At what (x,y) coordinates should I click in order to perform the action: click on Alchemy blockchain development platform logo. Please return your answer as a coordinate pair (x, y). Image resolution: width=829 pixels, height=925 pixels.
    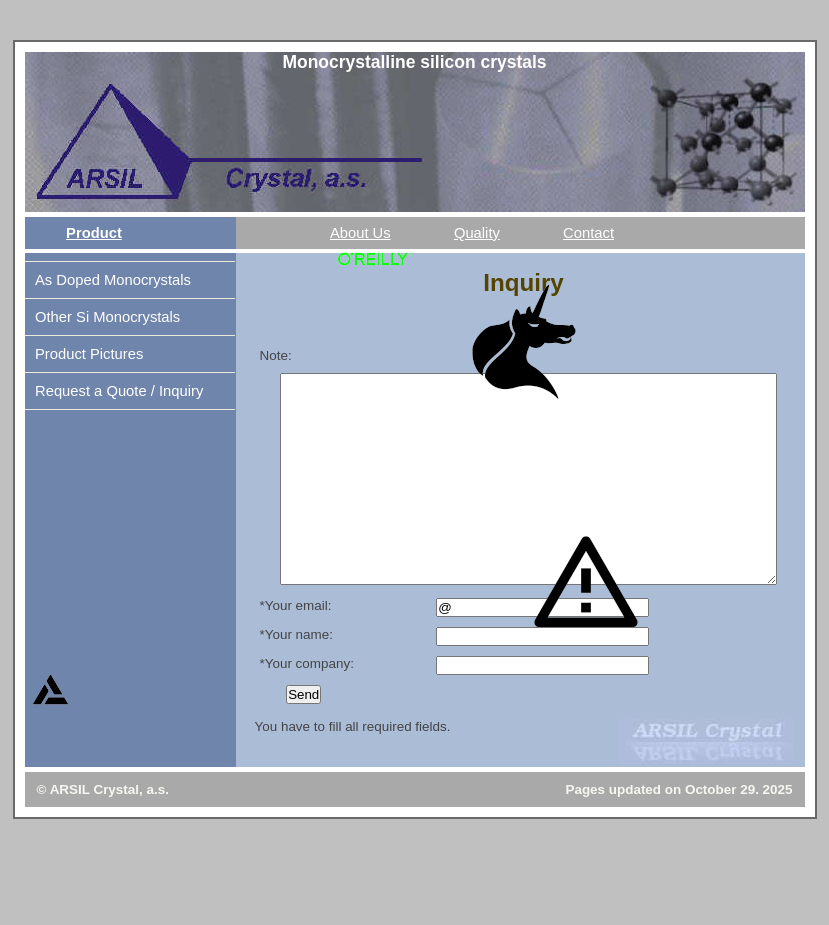
    Looking at the image, I should click on (50, 689).